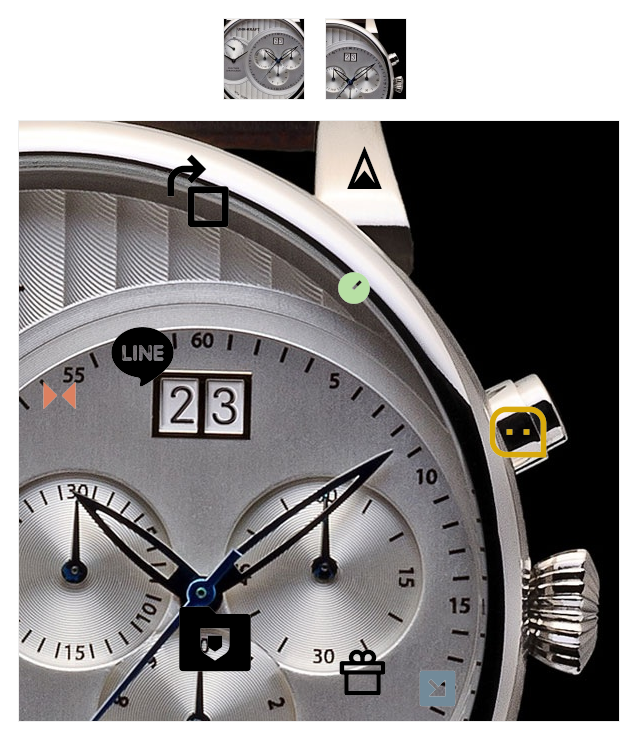 This screenshot has width=630, height=740. I want to click on open messaging or chat, so click(518, 432).